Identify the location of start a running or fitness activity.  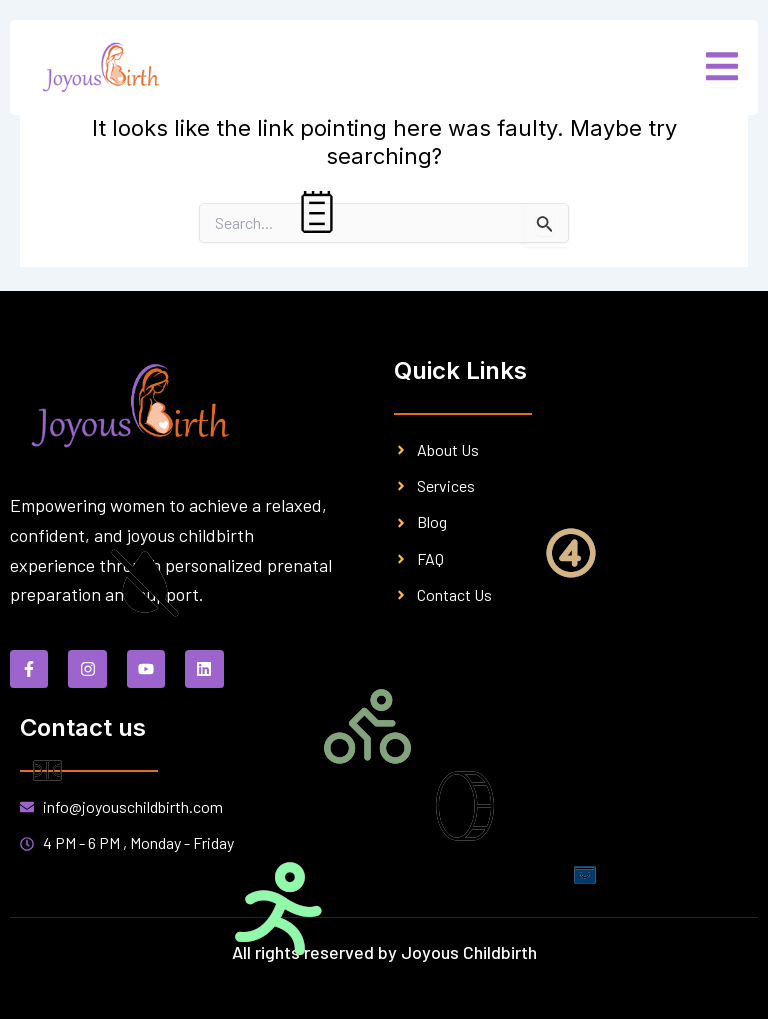
(280, 907).